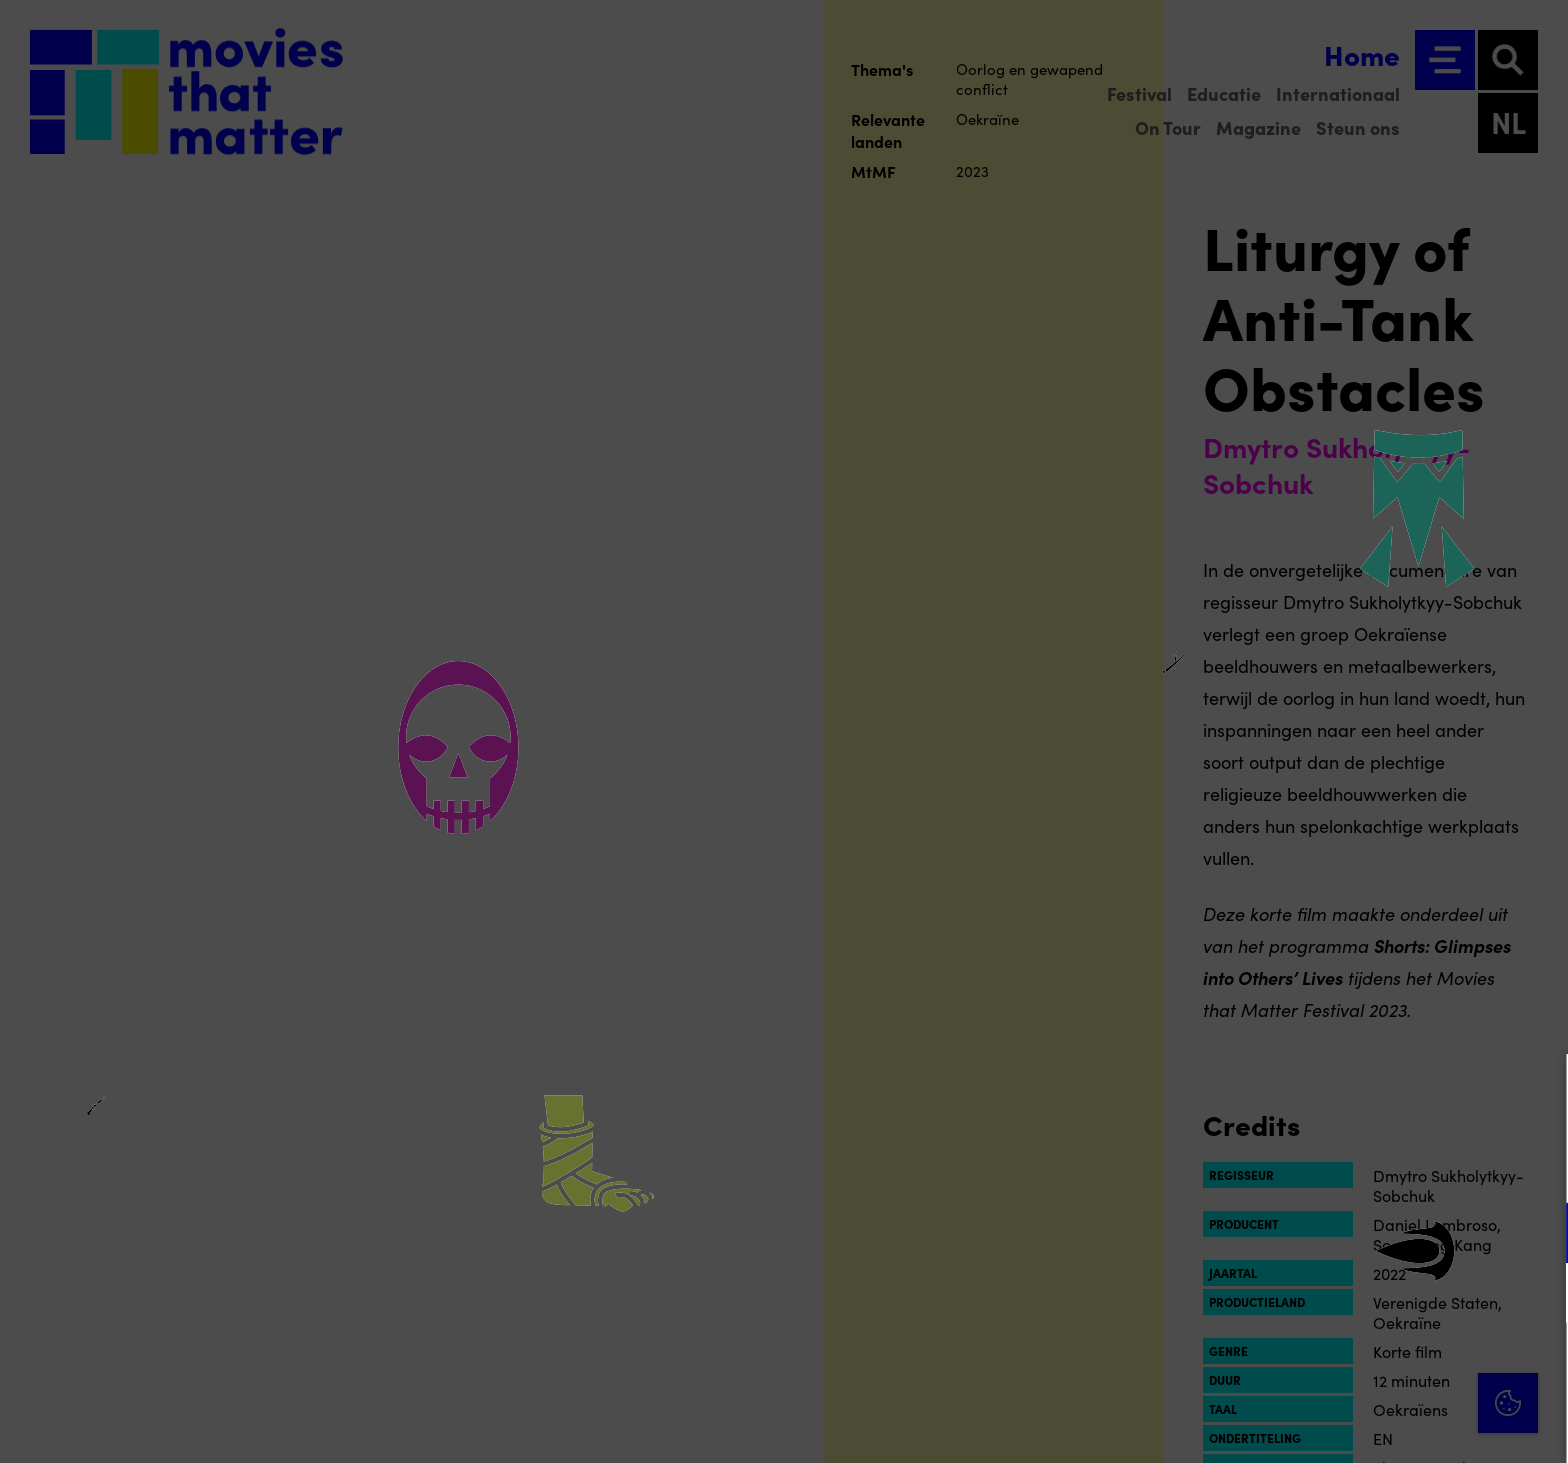  Describe the element at coordinates (1173, 662) in the screenshot. I see `wooden stick or branch resource item` at that location.